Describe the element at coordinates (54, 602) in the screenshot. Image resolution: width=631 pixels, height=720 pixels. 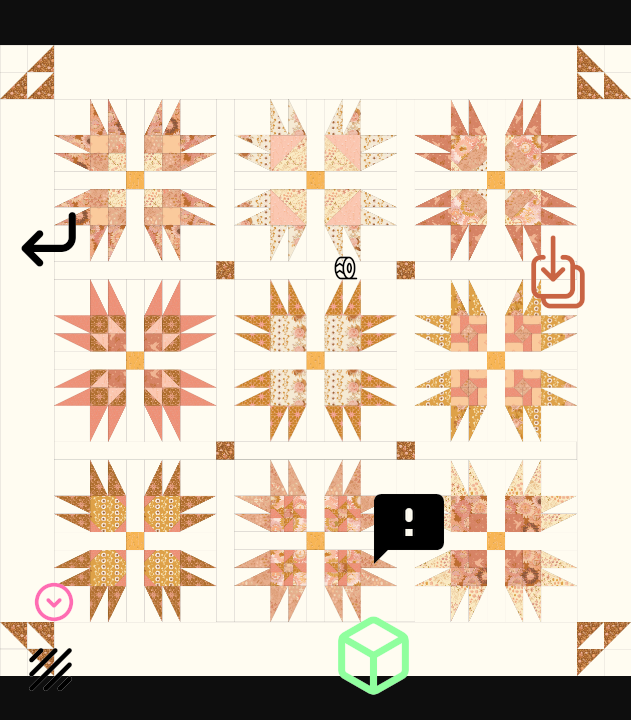
I see `expand to show more content` at that location.